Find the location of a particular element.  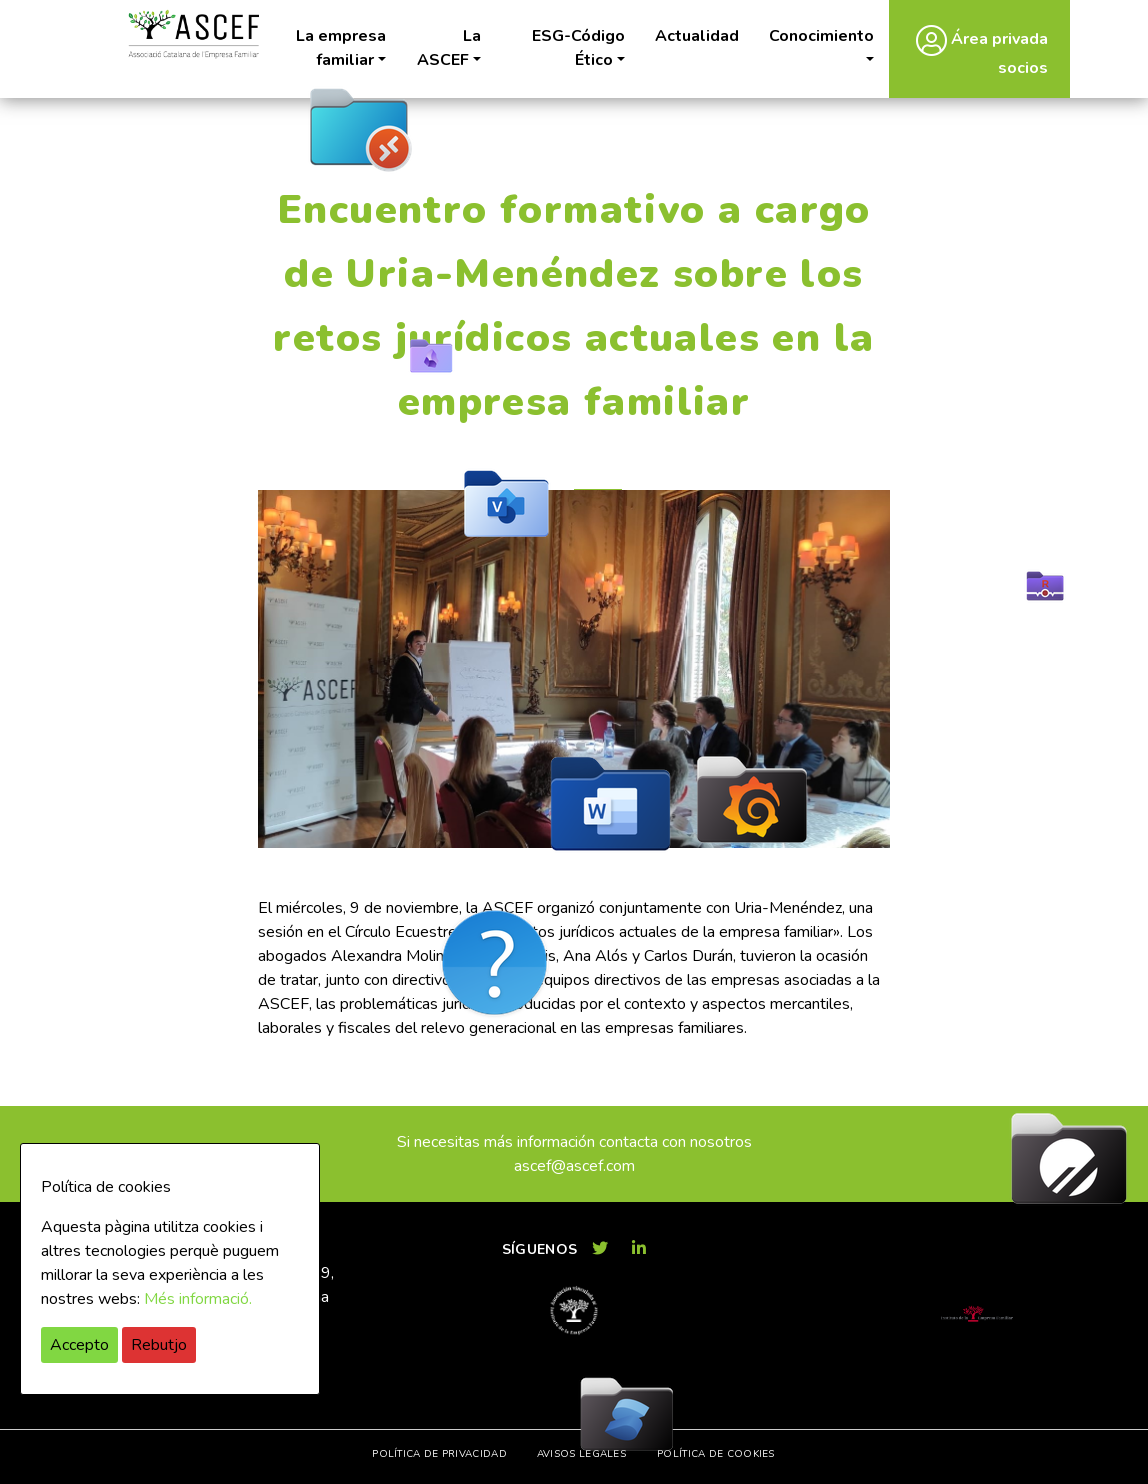

folder containing PlanetScale database files is located at coordinates (1068, 1161).